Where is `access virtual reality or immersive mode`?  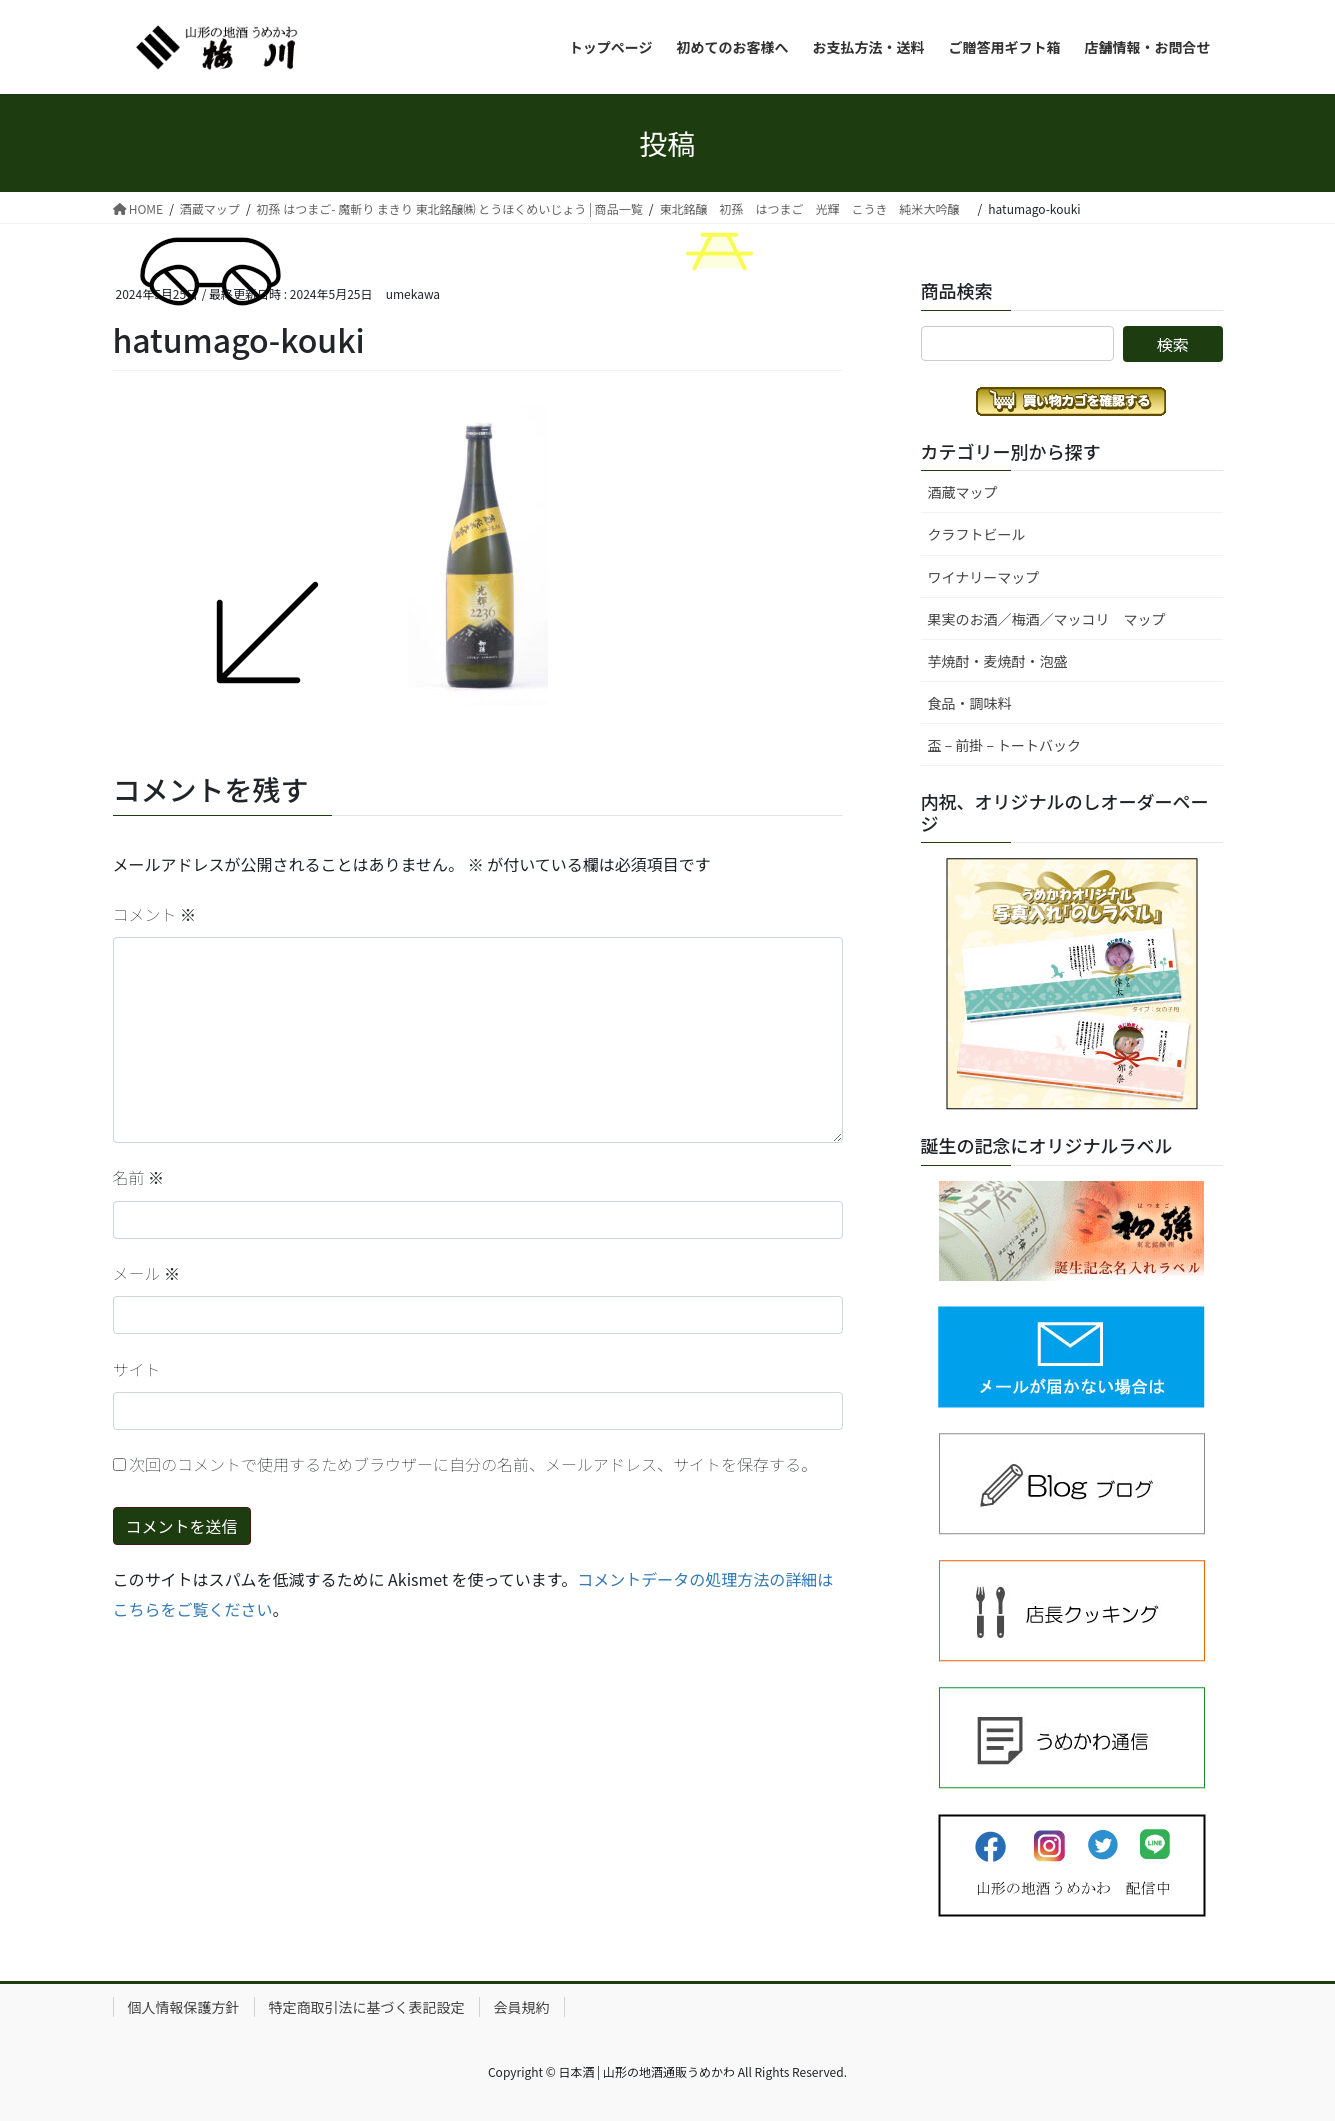
access virtual reality or immersive mode is located at coordinates (210, 271).